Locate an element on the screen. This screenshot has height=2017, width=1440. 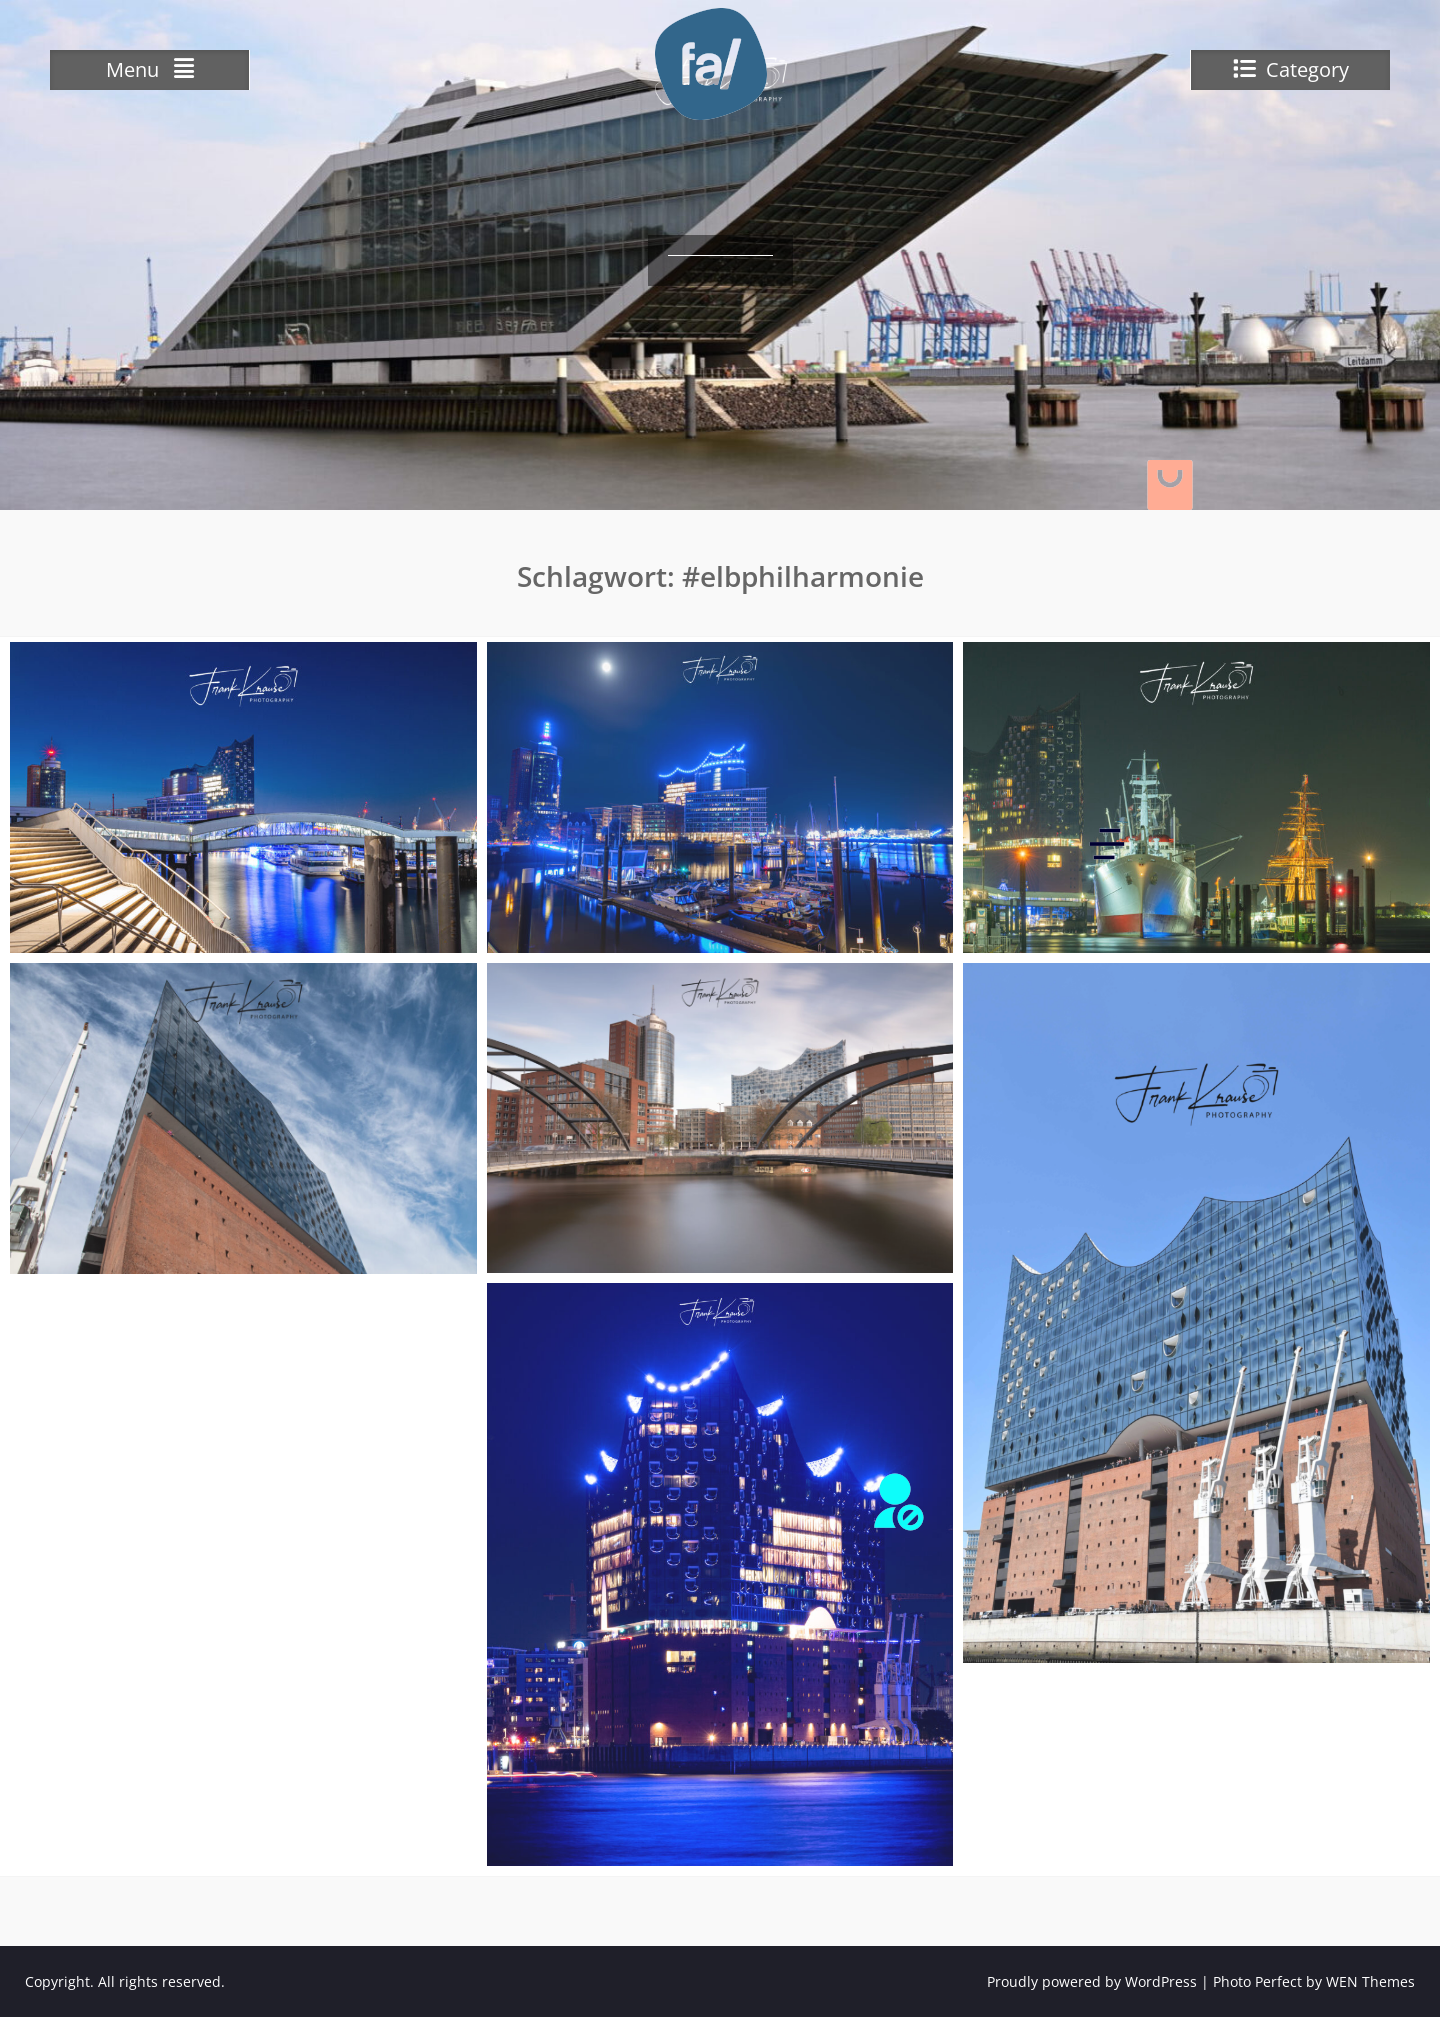
view your shopping bag is located at coordinates (1170, 485).